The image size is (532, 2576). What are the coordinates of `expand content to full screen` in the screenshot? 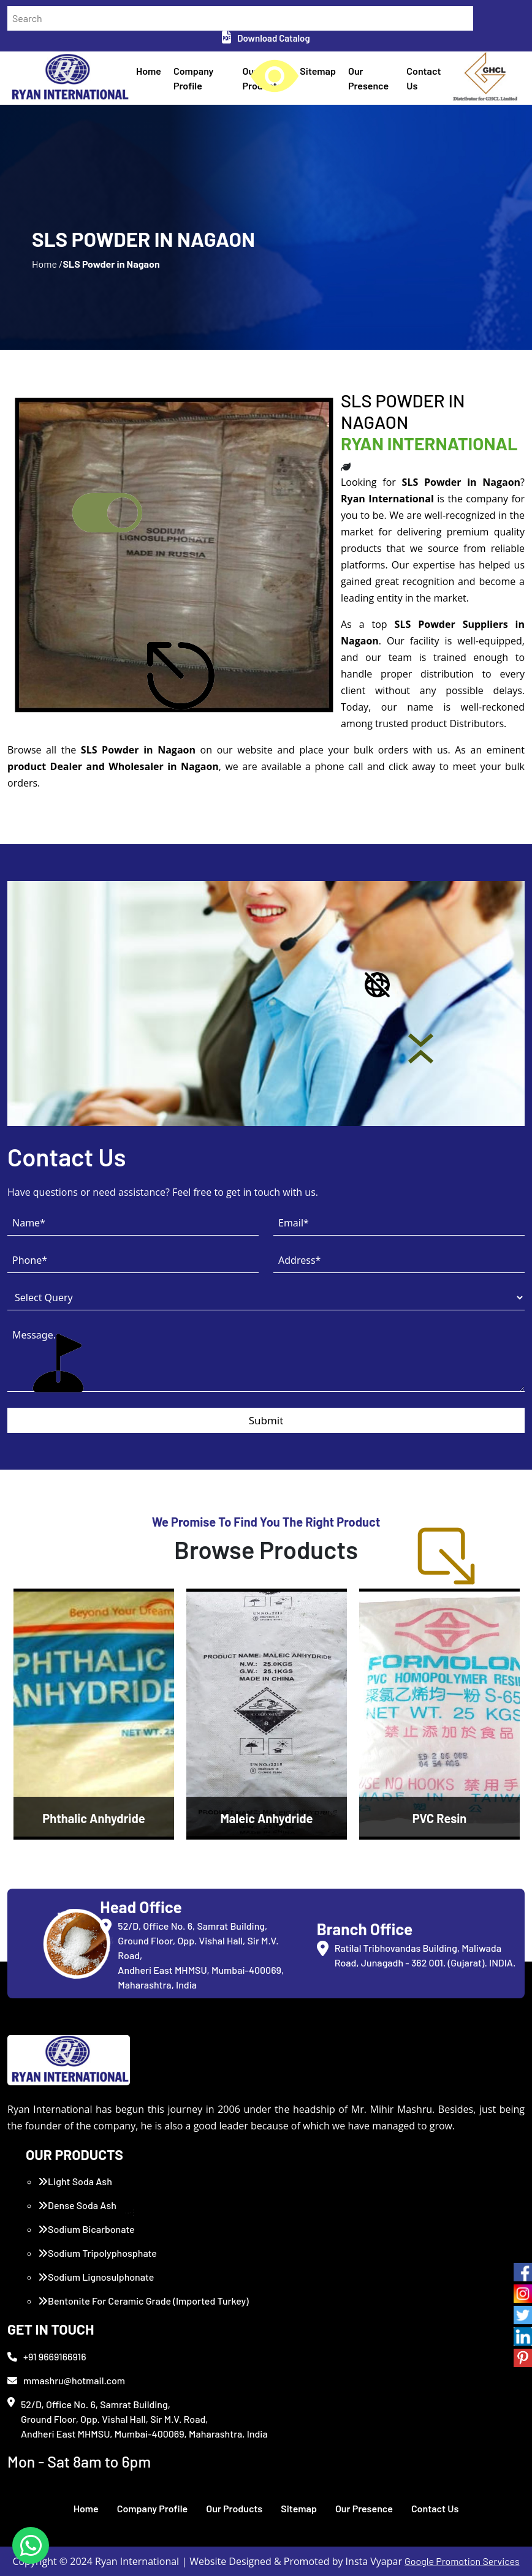 It's located at (446, 1556).